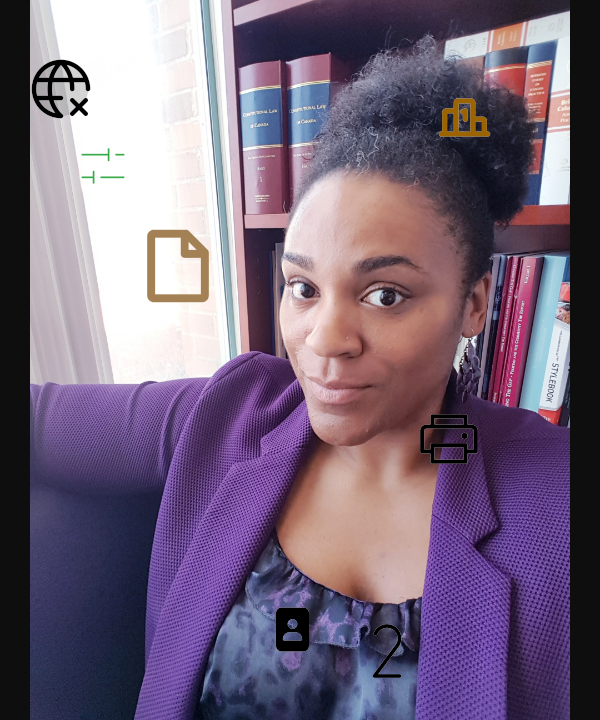 Image resolution: width=600 pixels, height=720 pixels. What do you see at coordinates (103, 166) in the screenshot?
I see `adjust settings or preferences` at bounding box center [103, 166].